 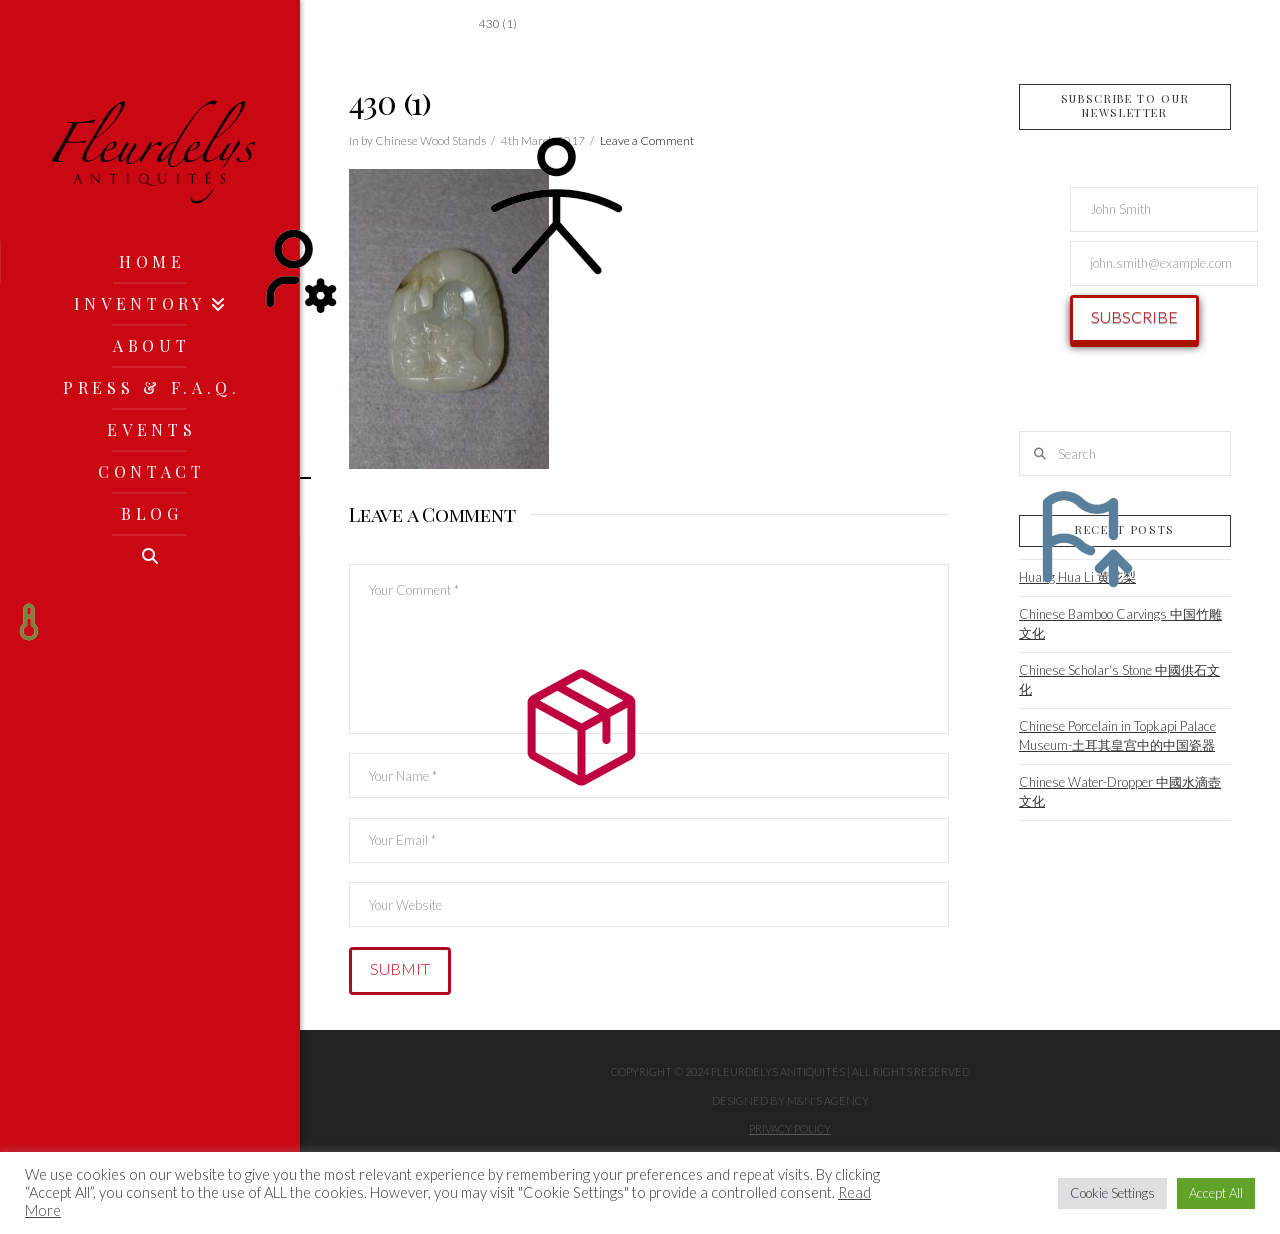 What do you see at coordinates (29, 622) in the screenshot?
I see `view current temperature reading` at bounding box center [29, 622].